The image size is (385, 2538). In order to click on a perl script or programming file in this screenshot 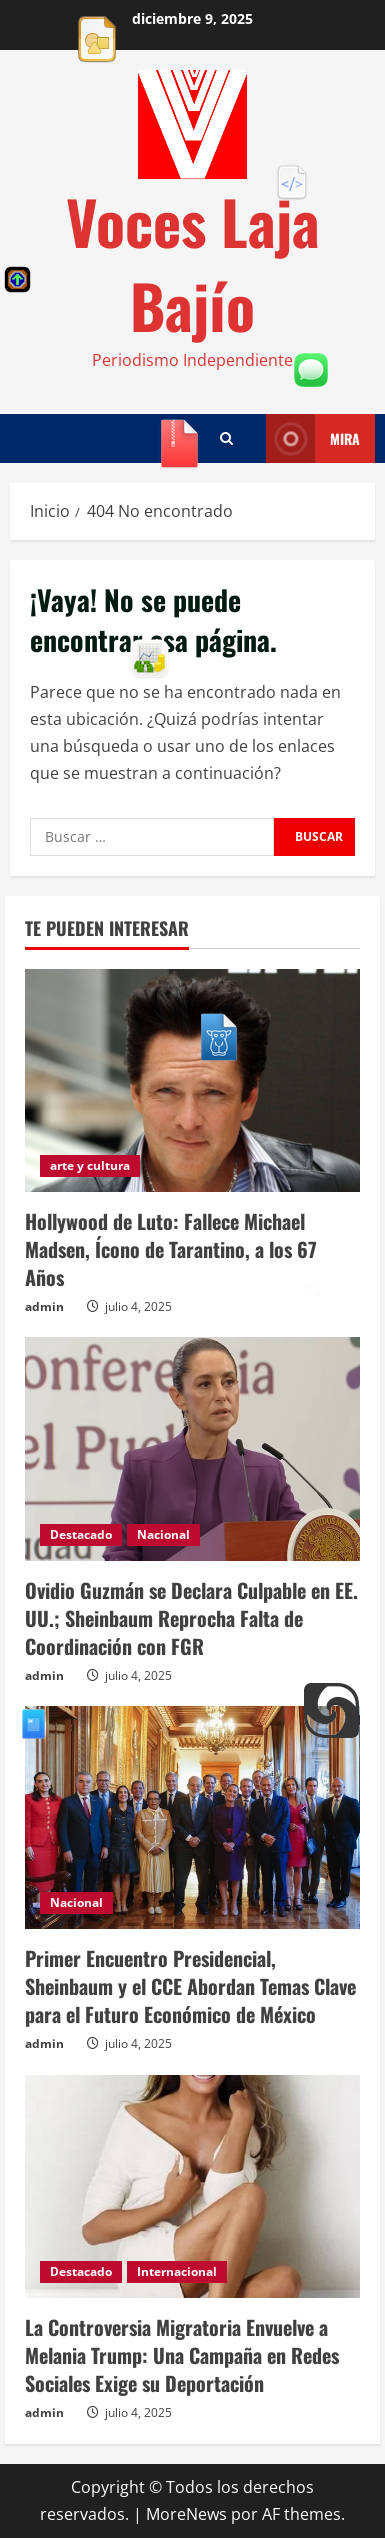, I will do `click(219, 1038)`.